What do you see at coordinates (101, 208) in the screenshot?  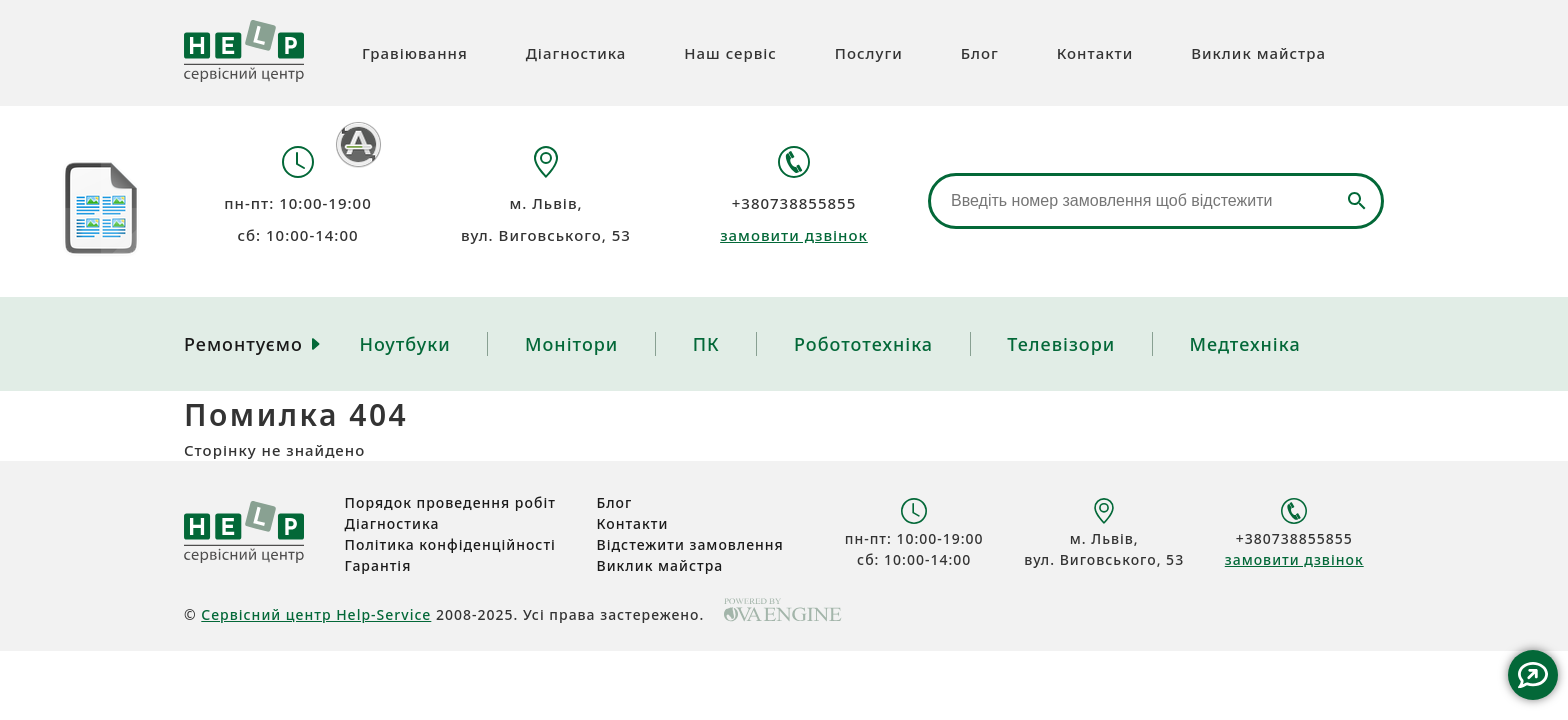 I see `open an opendocument master document file` at bounding box center [101, 208].